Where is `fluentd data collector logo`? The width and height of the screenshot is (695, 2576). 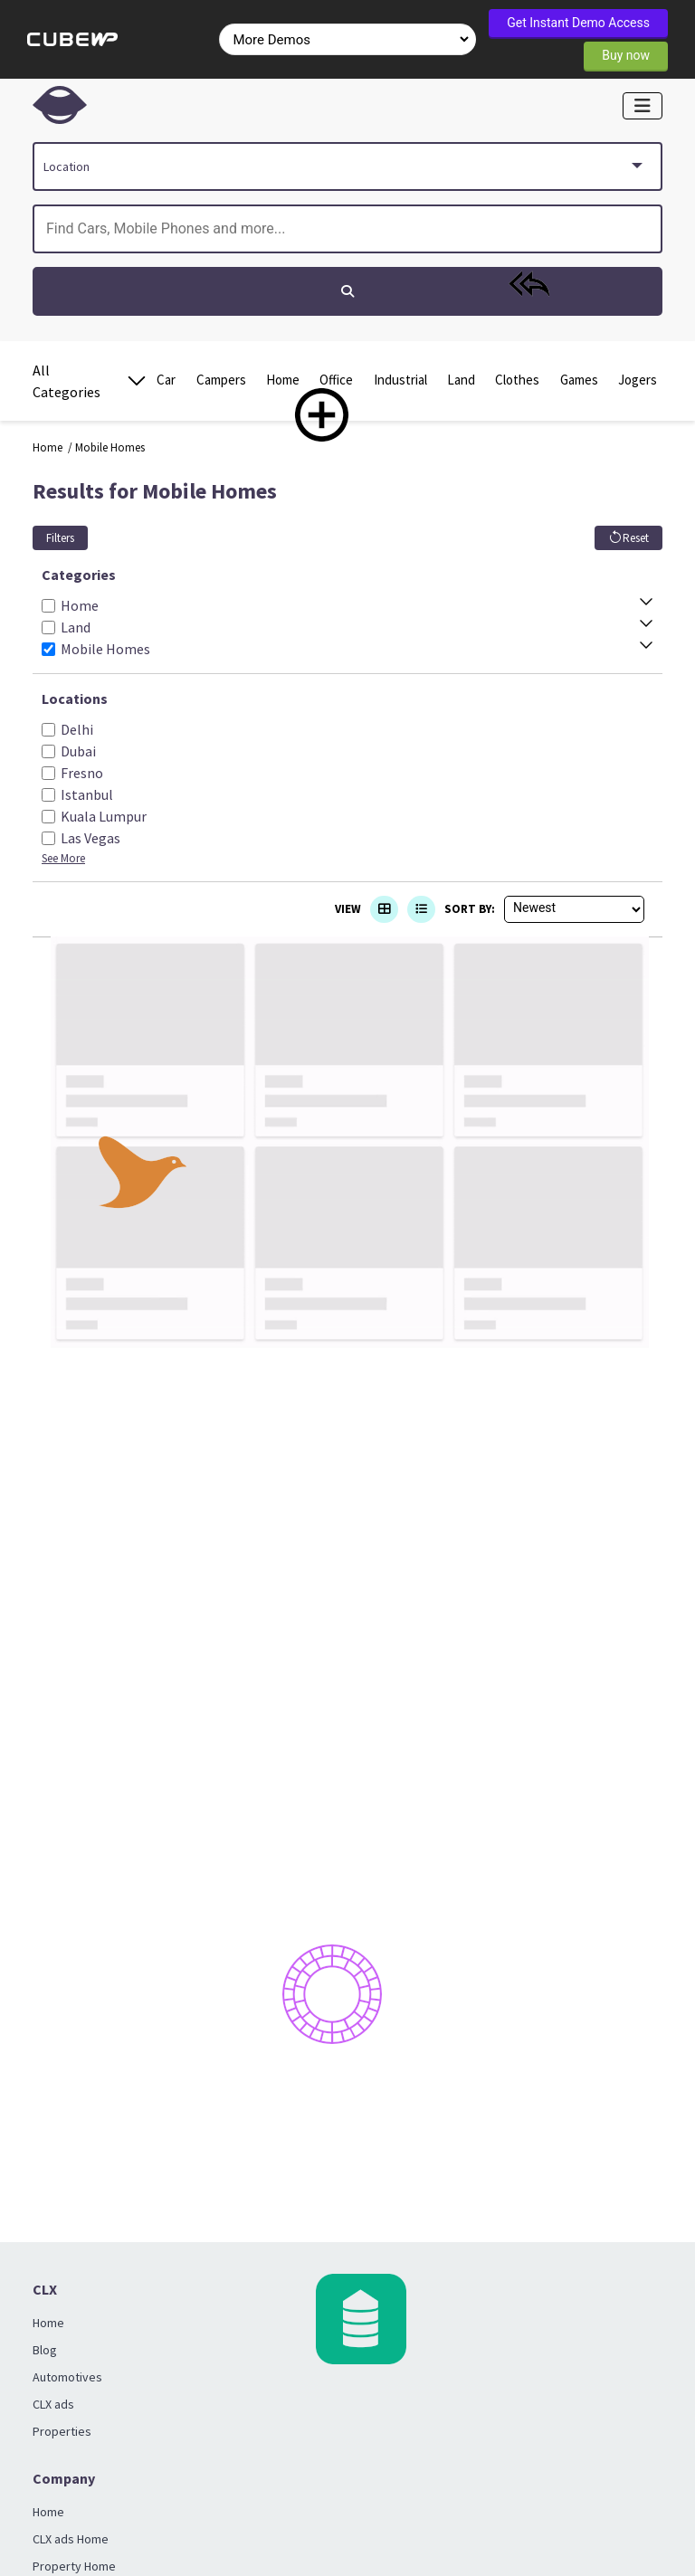
fluentd data collector logo is located at coordinates (142, 1172).